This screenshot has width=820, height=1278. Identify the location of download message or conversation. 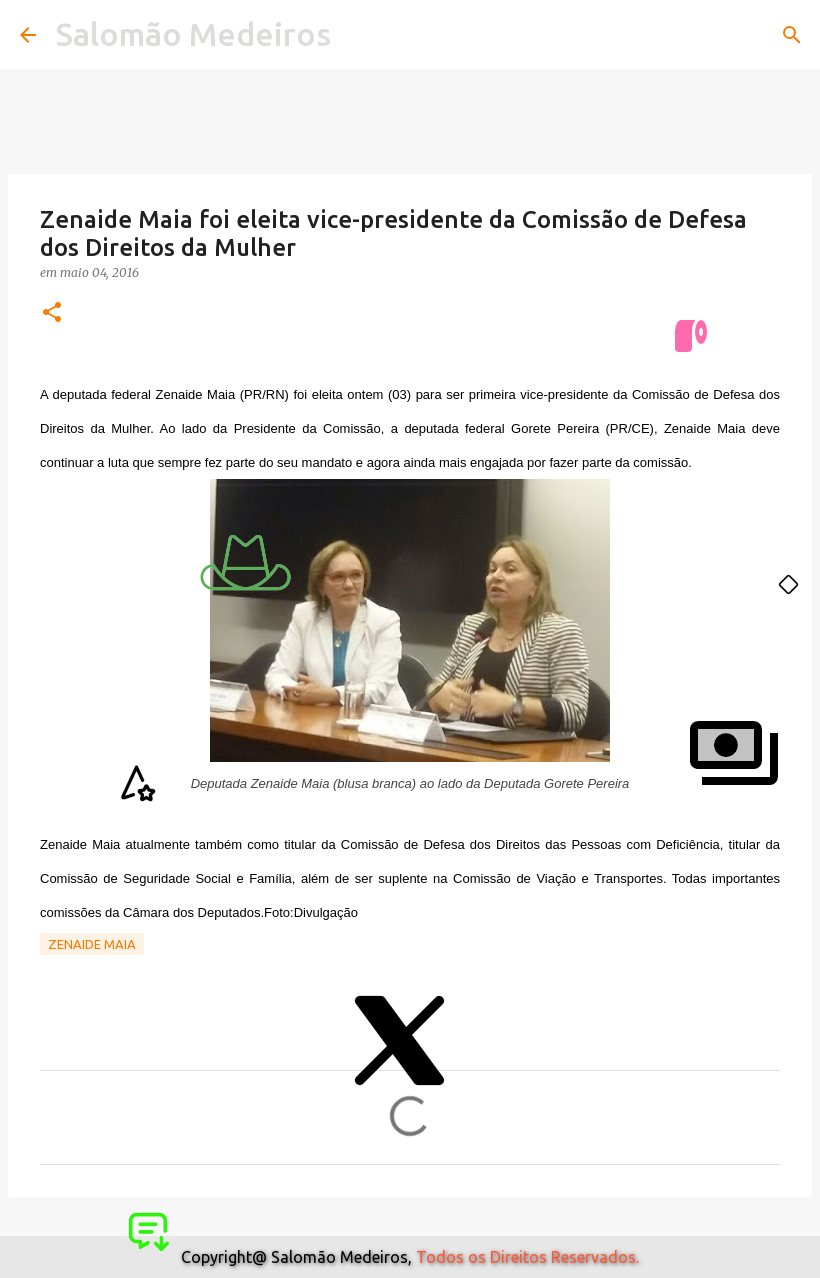
(148, 1230).